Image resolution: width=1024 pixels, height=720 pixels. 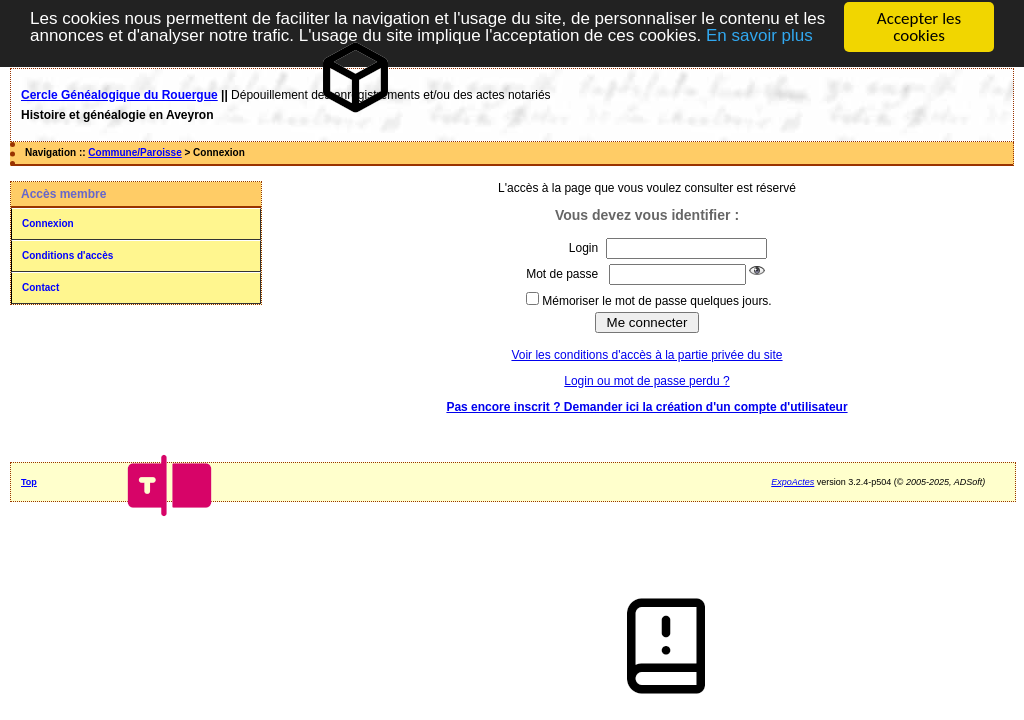 I want to click on enter text in an input field, so click(x=169, y=485).